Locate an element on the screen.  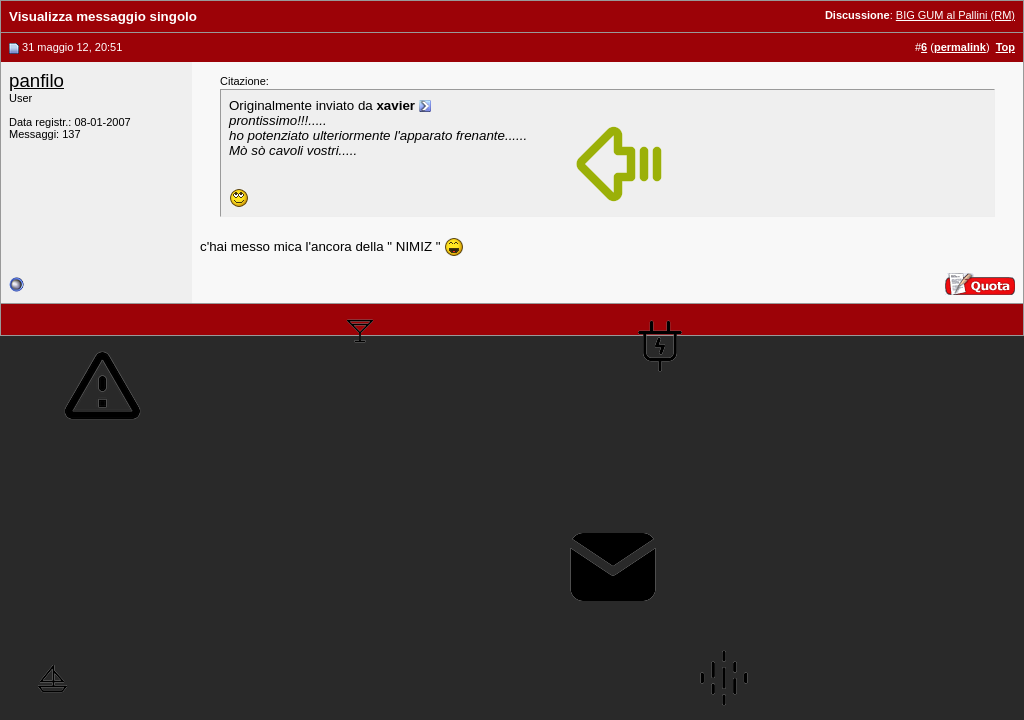
indicates device is currently charging is located at coordinates (660, 346).